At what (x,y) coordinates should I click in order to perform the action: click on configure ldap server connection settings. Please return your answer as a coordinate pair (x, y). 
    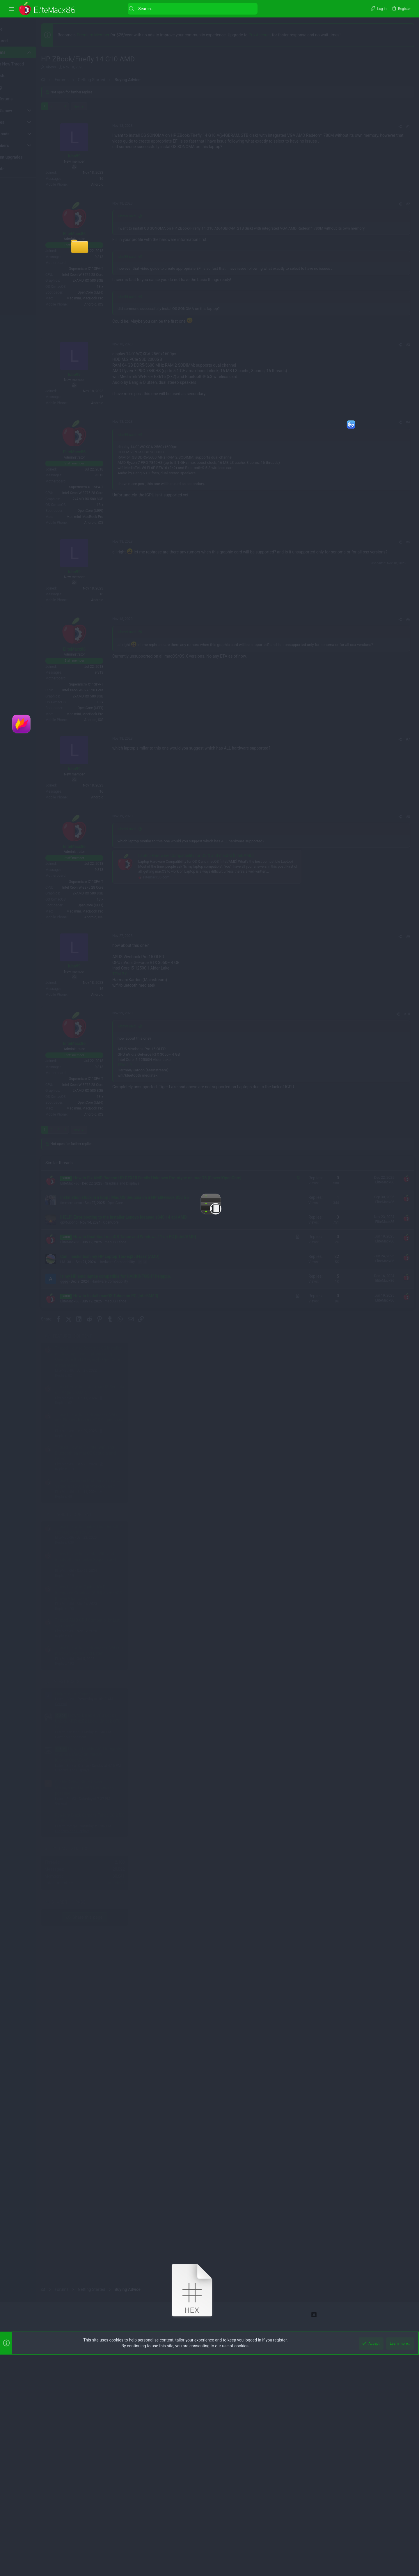
    Looking at the image, I should click on (211, 1204).